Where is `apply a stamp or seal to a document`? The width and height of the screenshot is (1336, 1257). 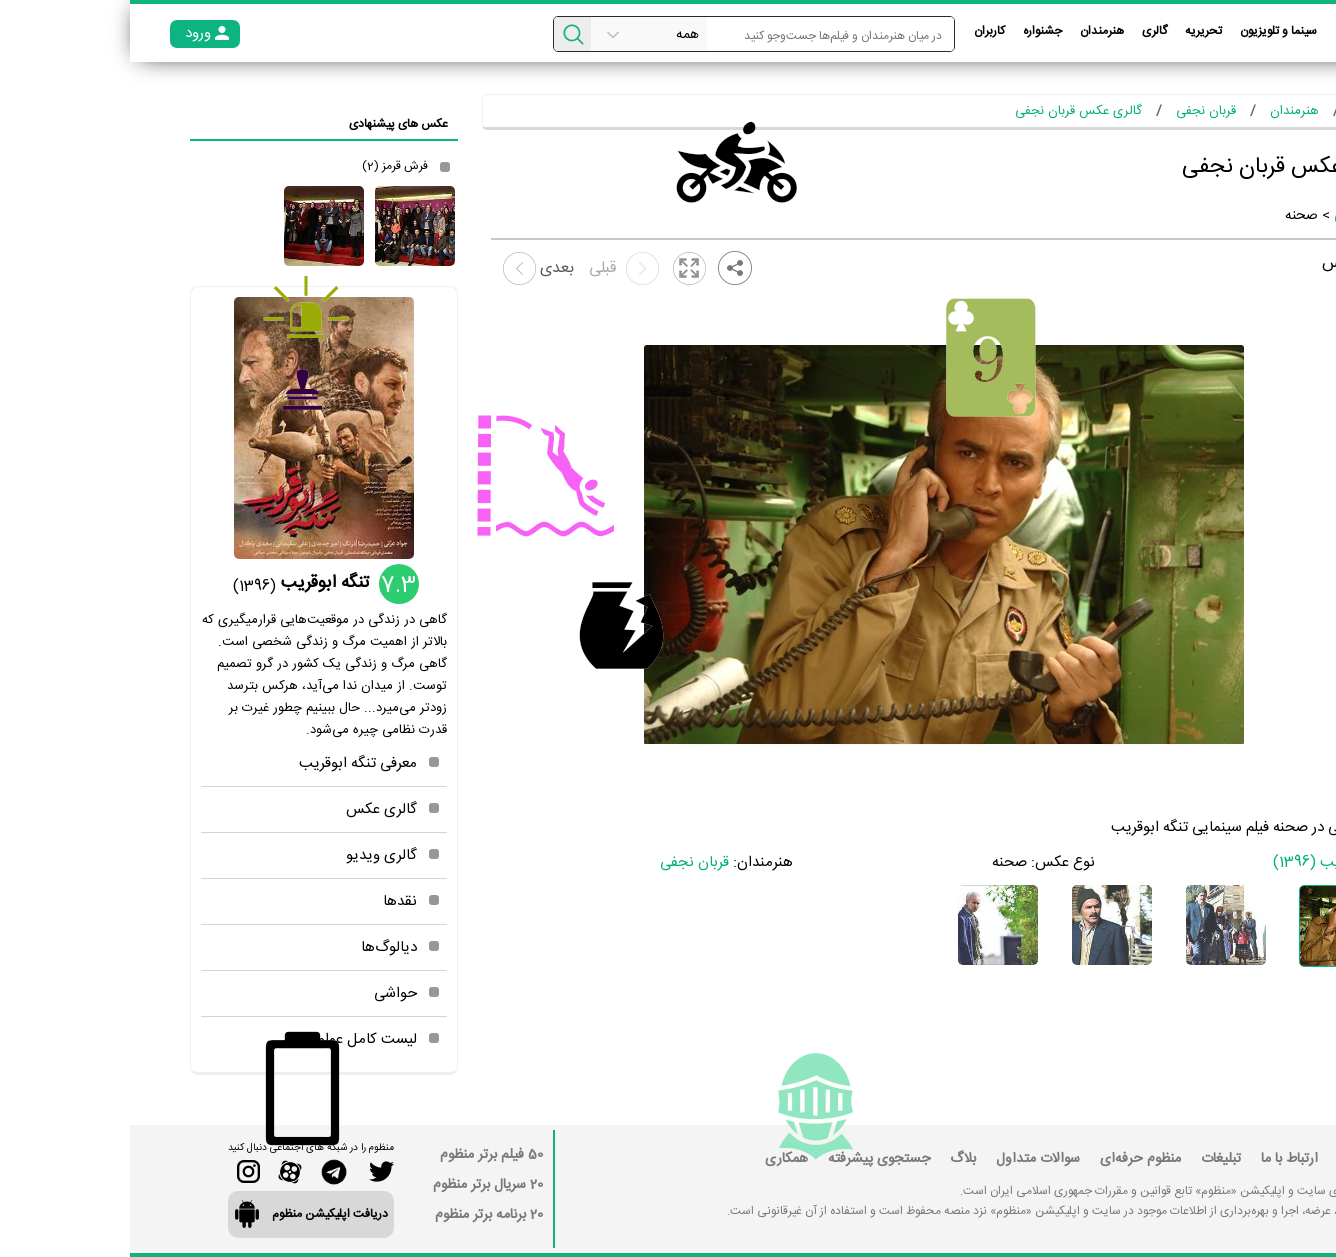
apply a stamp or seal to a document is located at coordinates (302, 389).